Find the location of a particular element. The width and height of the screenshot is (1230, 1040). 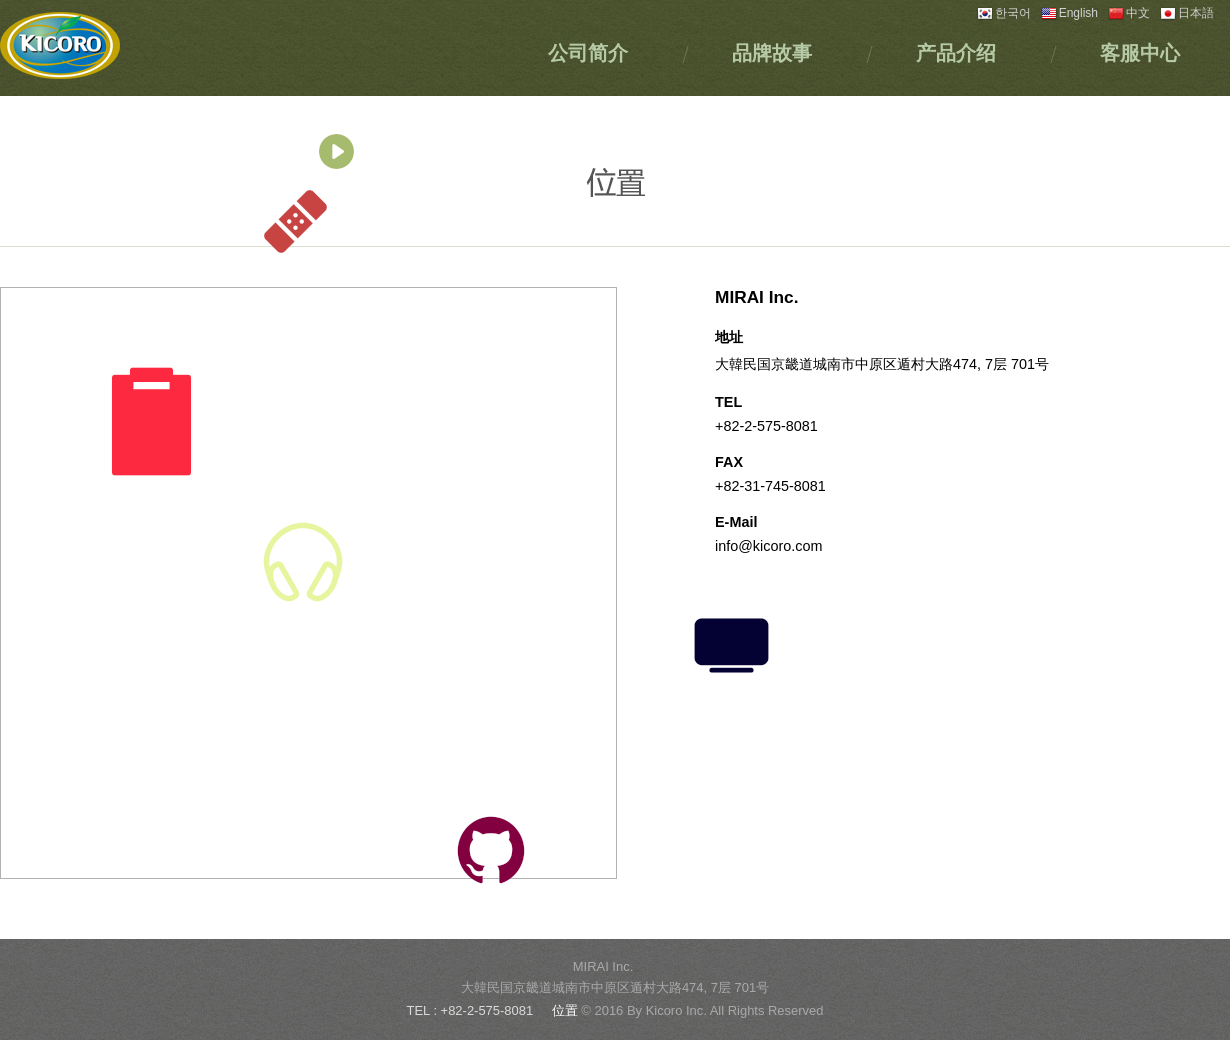

access first aid or medical information is located at coordinates (295, 221).